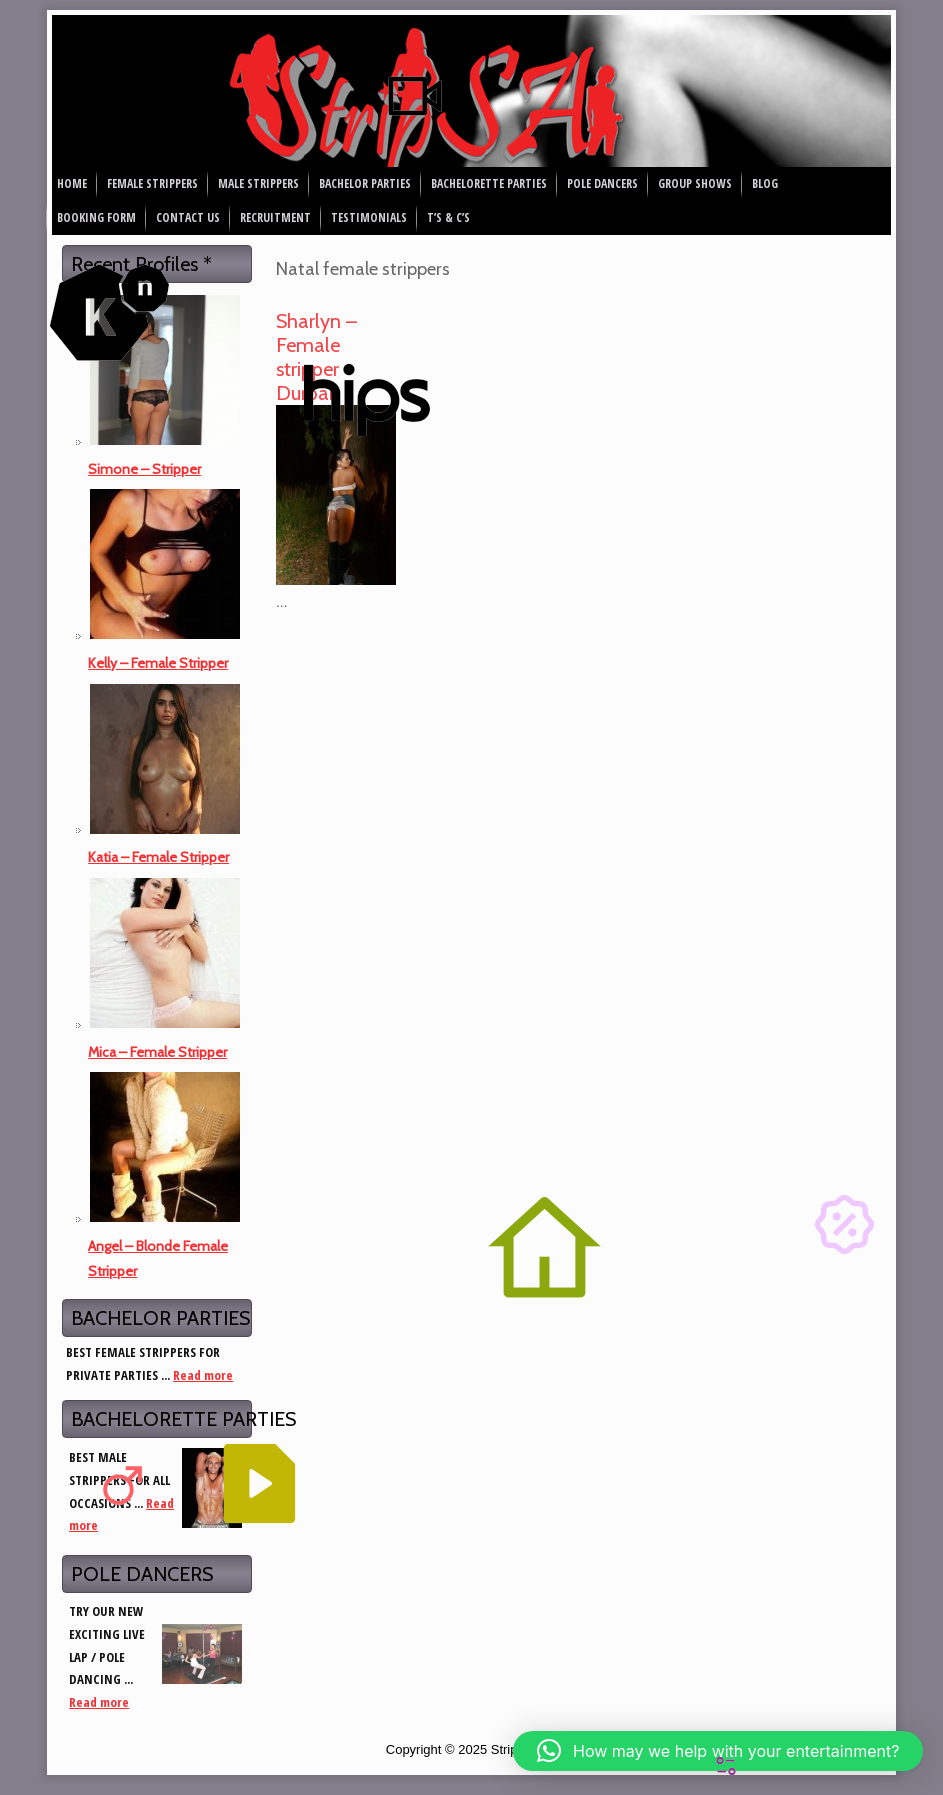 This screenshot has width=943, height=1795. What do you see at coordinates (726, 1766) in the screenshot?
I see `adjust audio equalizer settings` at bounding box center [726, 1766].